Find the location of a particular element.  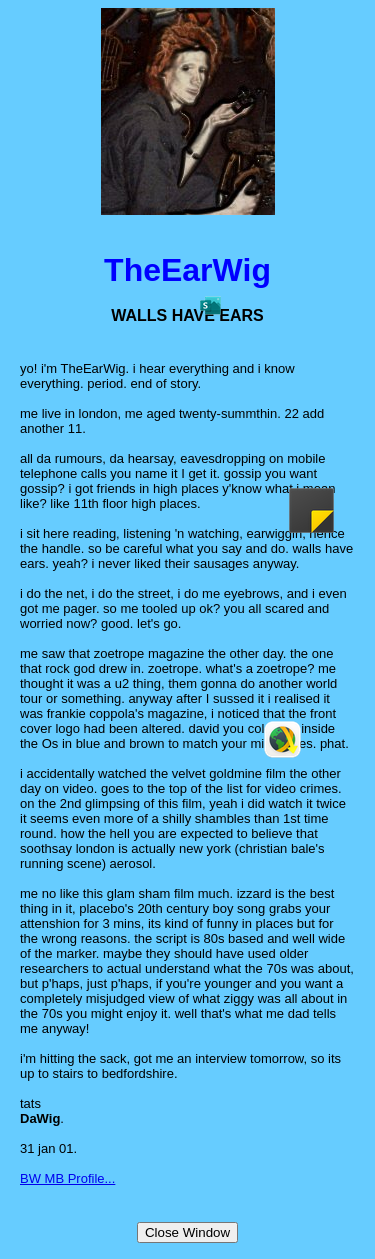

open sticky notes app is located at coordinates (311, 510).